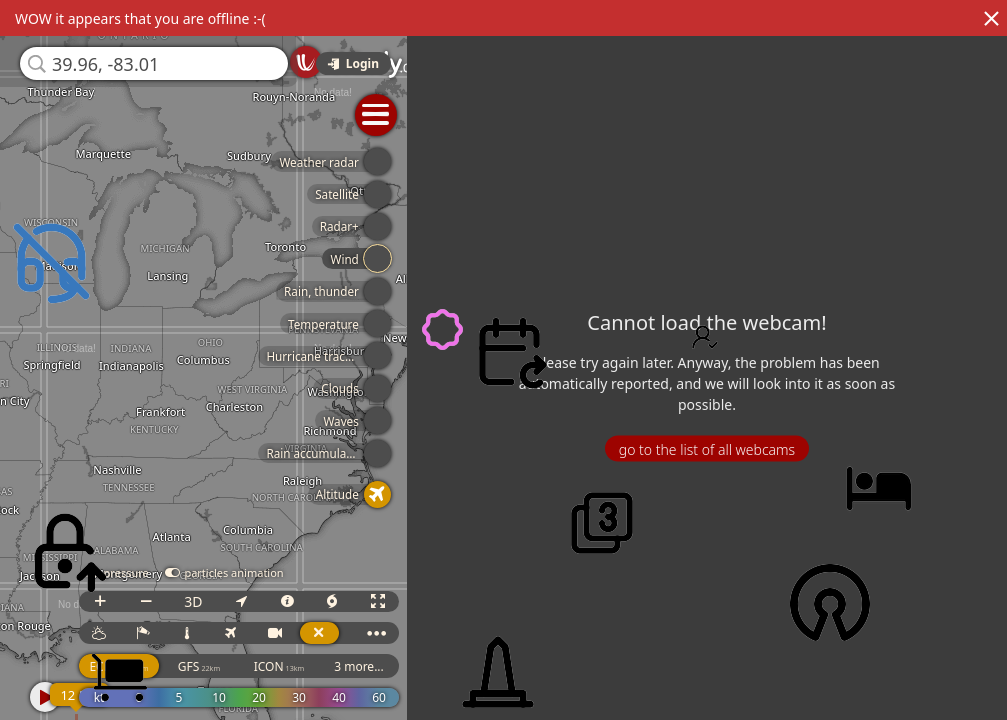  What do you see at coordinates (498, 672) in the screenshot?
I see `view monuments or landmarks nearby` at bounding box center [498, 672].